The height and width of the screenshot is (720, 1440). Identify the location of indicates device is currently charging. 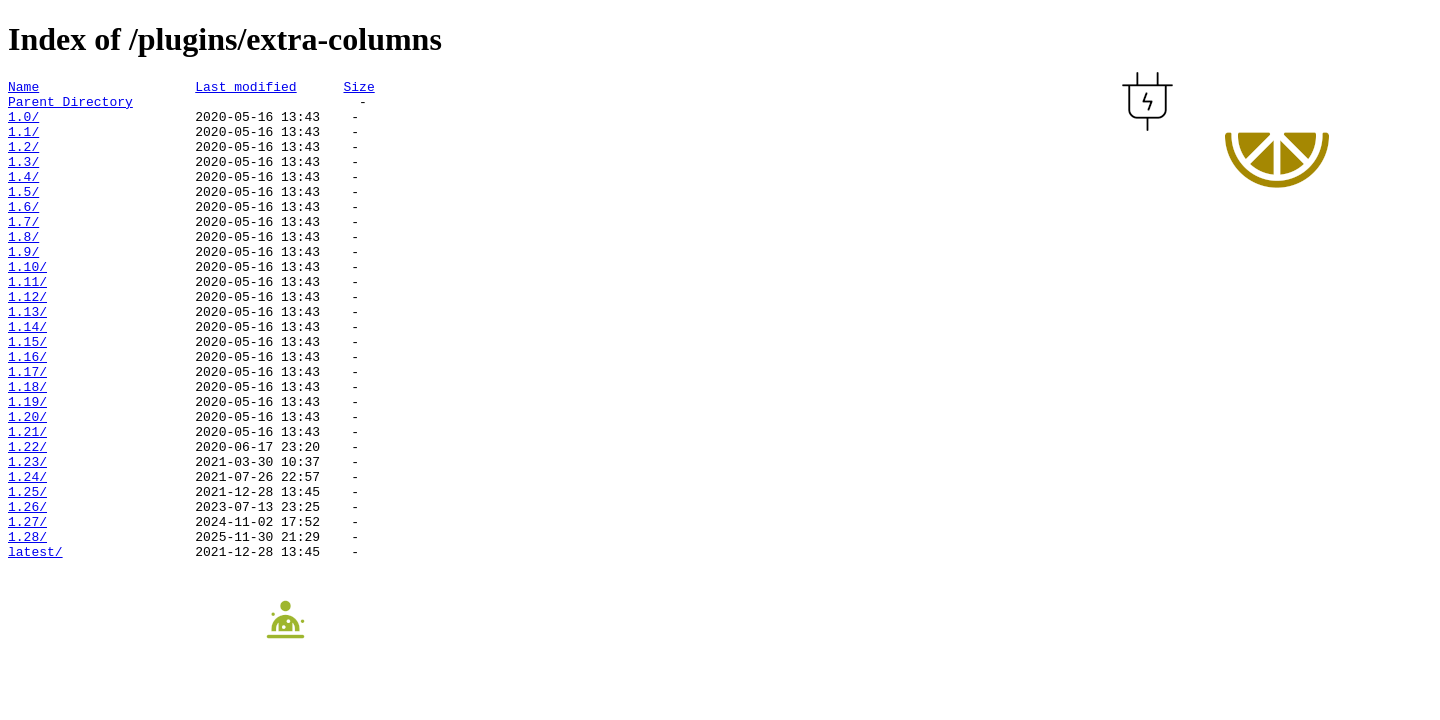
(1147, 101).